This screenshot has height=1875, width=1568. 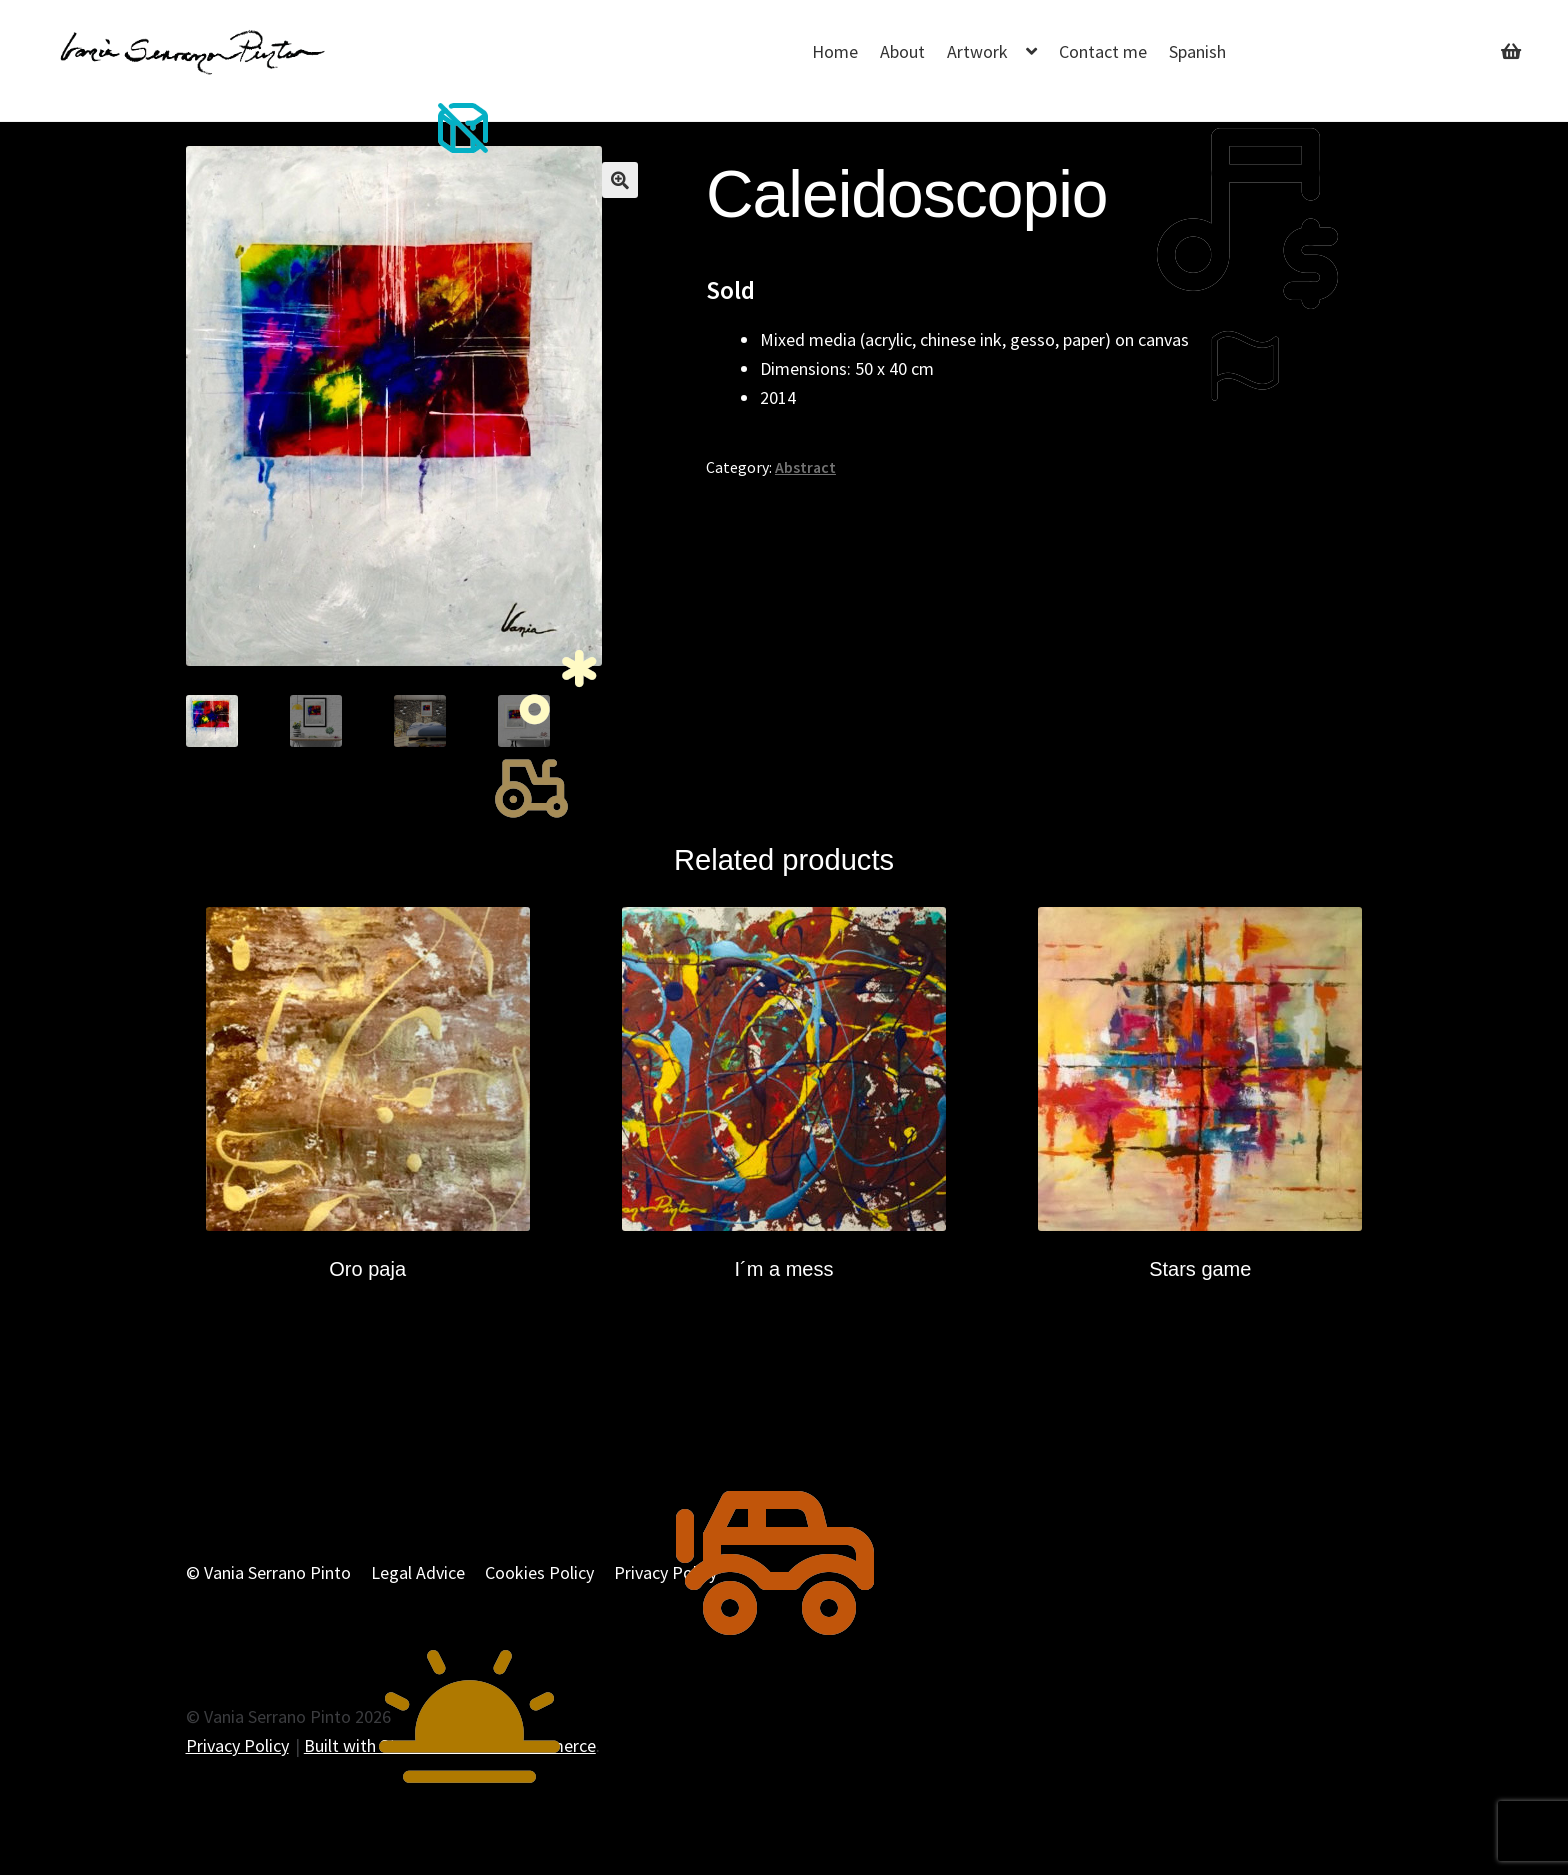 I want to click on purchase or buy music, so click(x=1247, y=209).